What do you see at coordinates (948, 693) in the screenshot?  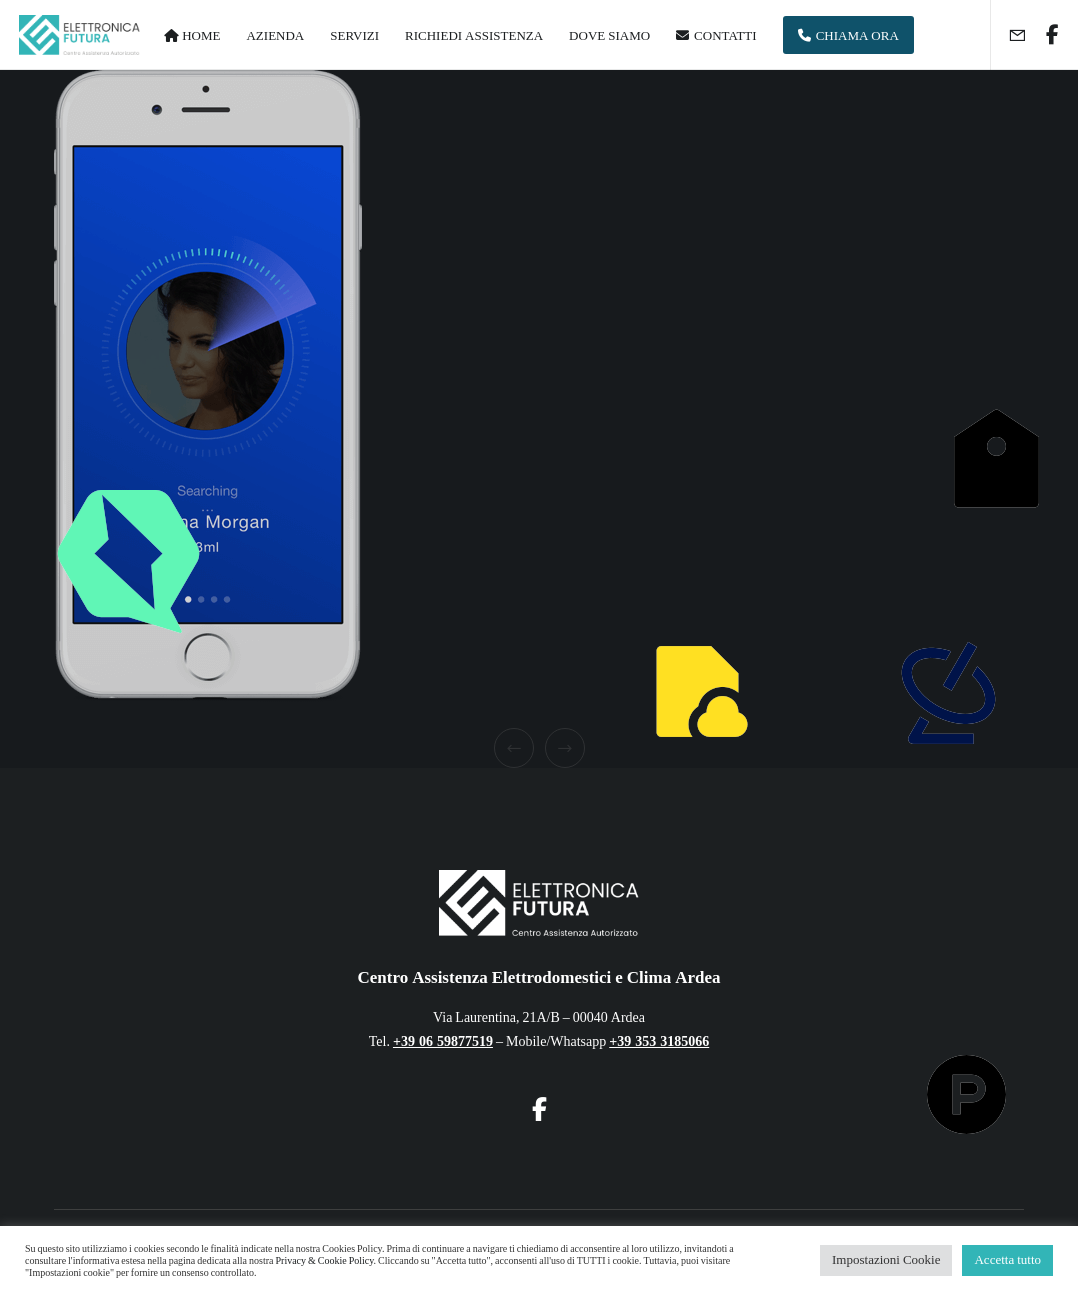 I see `access radar or scanning functionality` at bounding box center [948, 693].